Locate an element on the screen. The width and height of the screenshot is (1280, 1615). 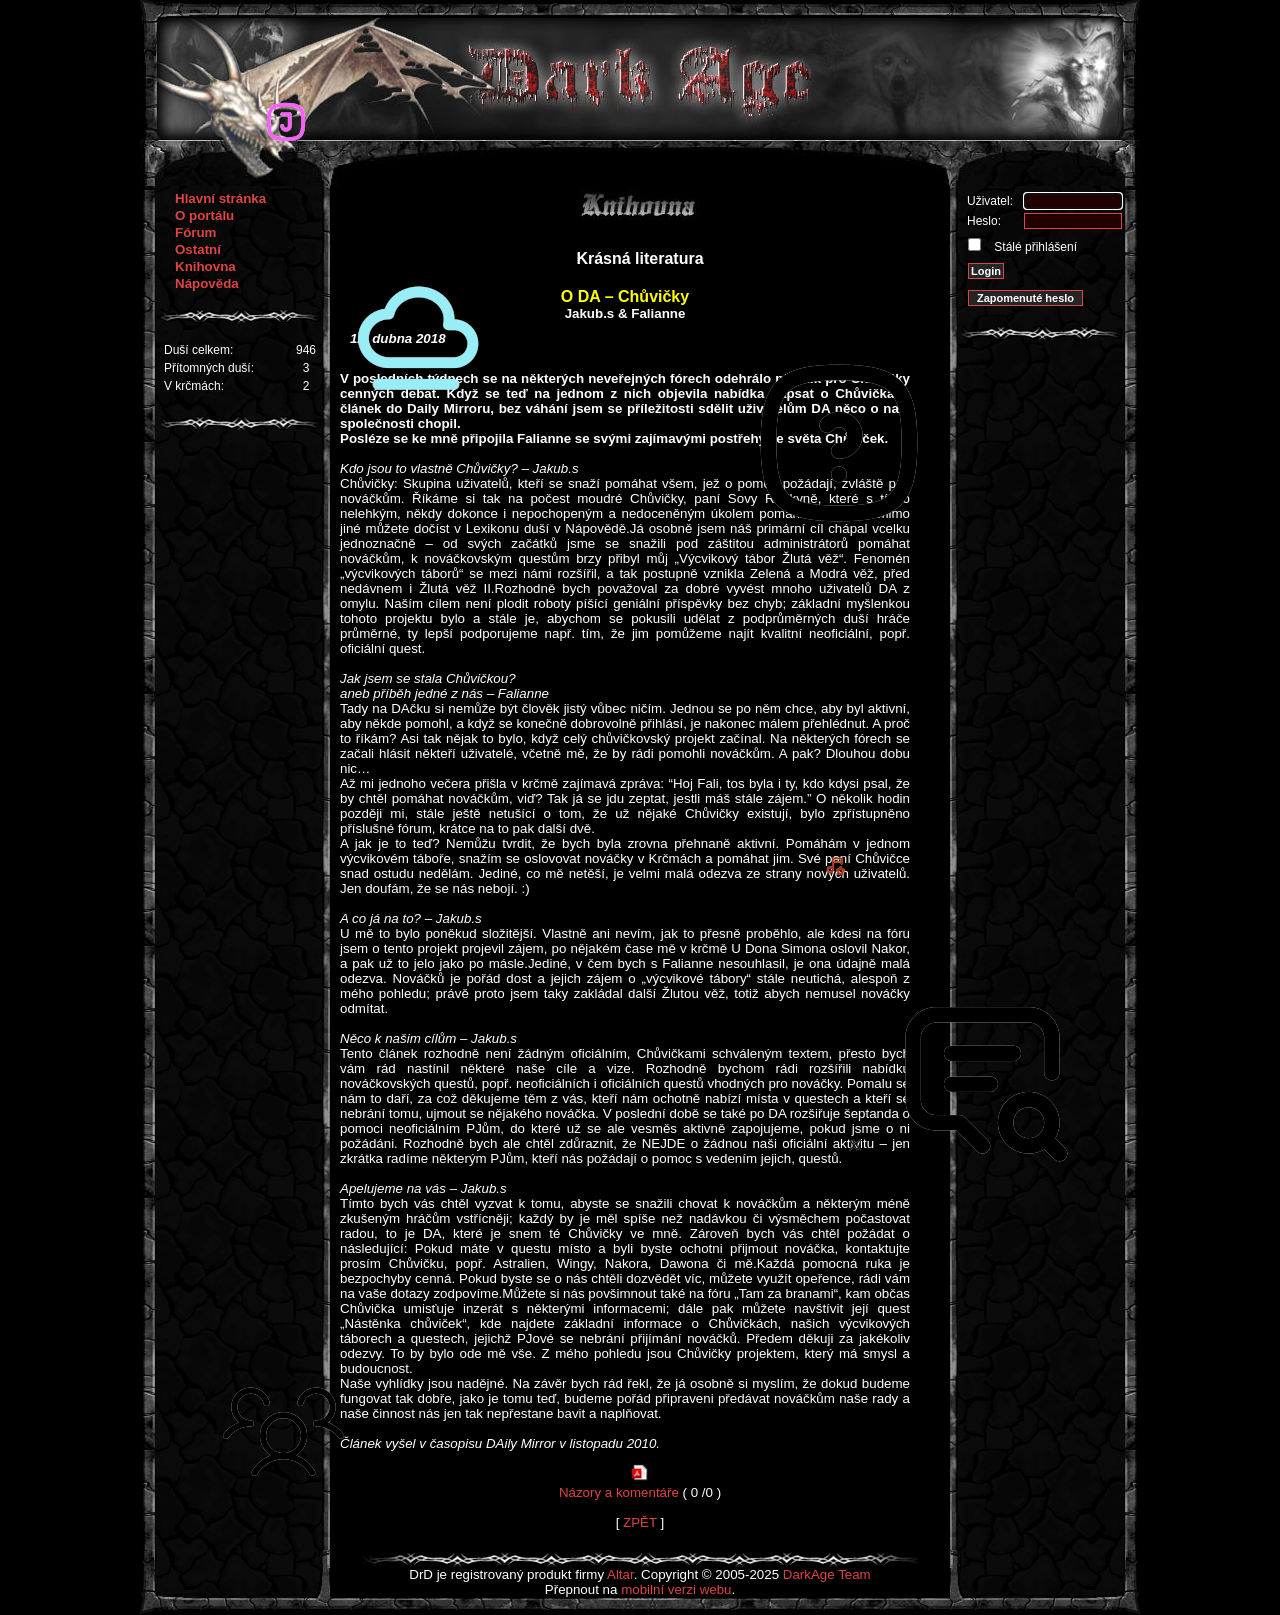
search through your messages is located at coordinates (982, 1076).